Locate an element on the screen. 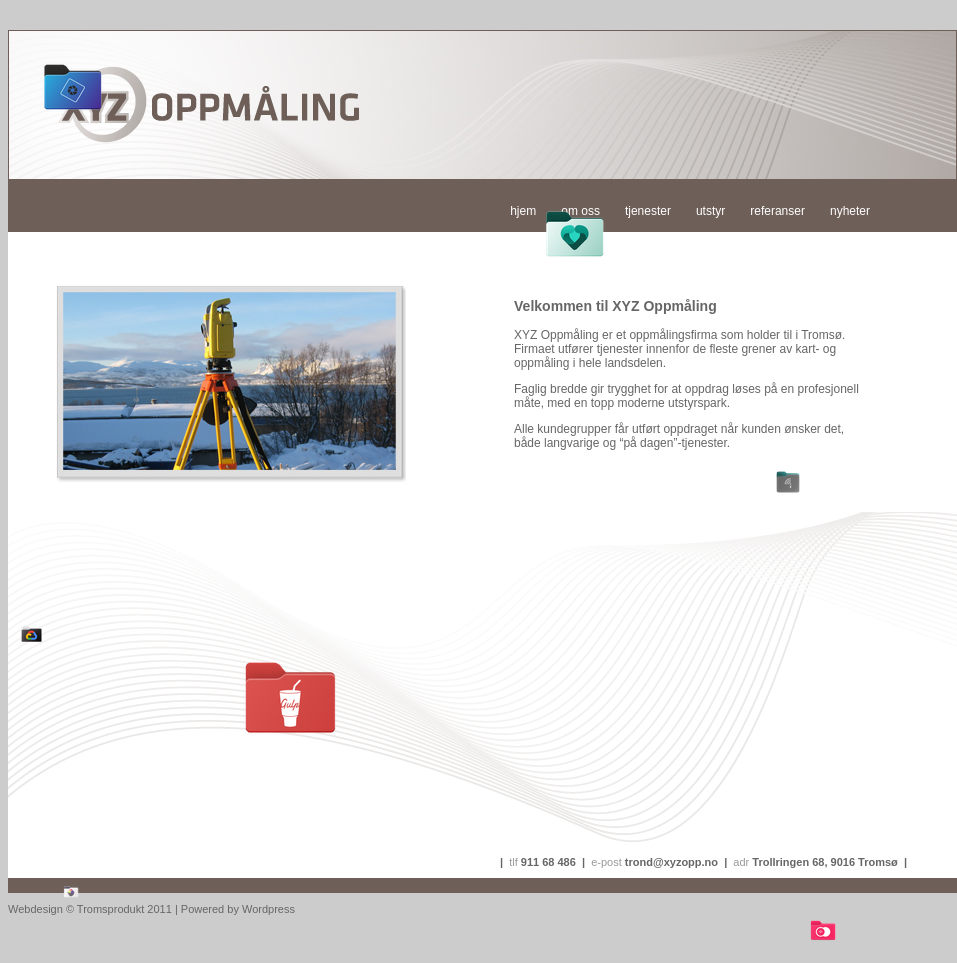 The height and width of the screenshot is (963, 957). open insync cloud sync folder is located at coordinates (788, 482).